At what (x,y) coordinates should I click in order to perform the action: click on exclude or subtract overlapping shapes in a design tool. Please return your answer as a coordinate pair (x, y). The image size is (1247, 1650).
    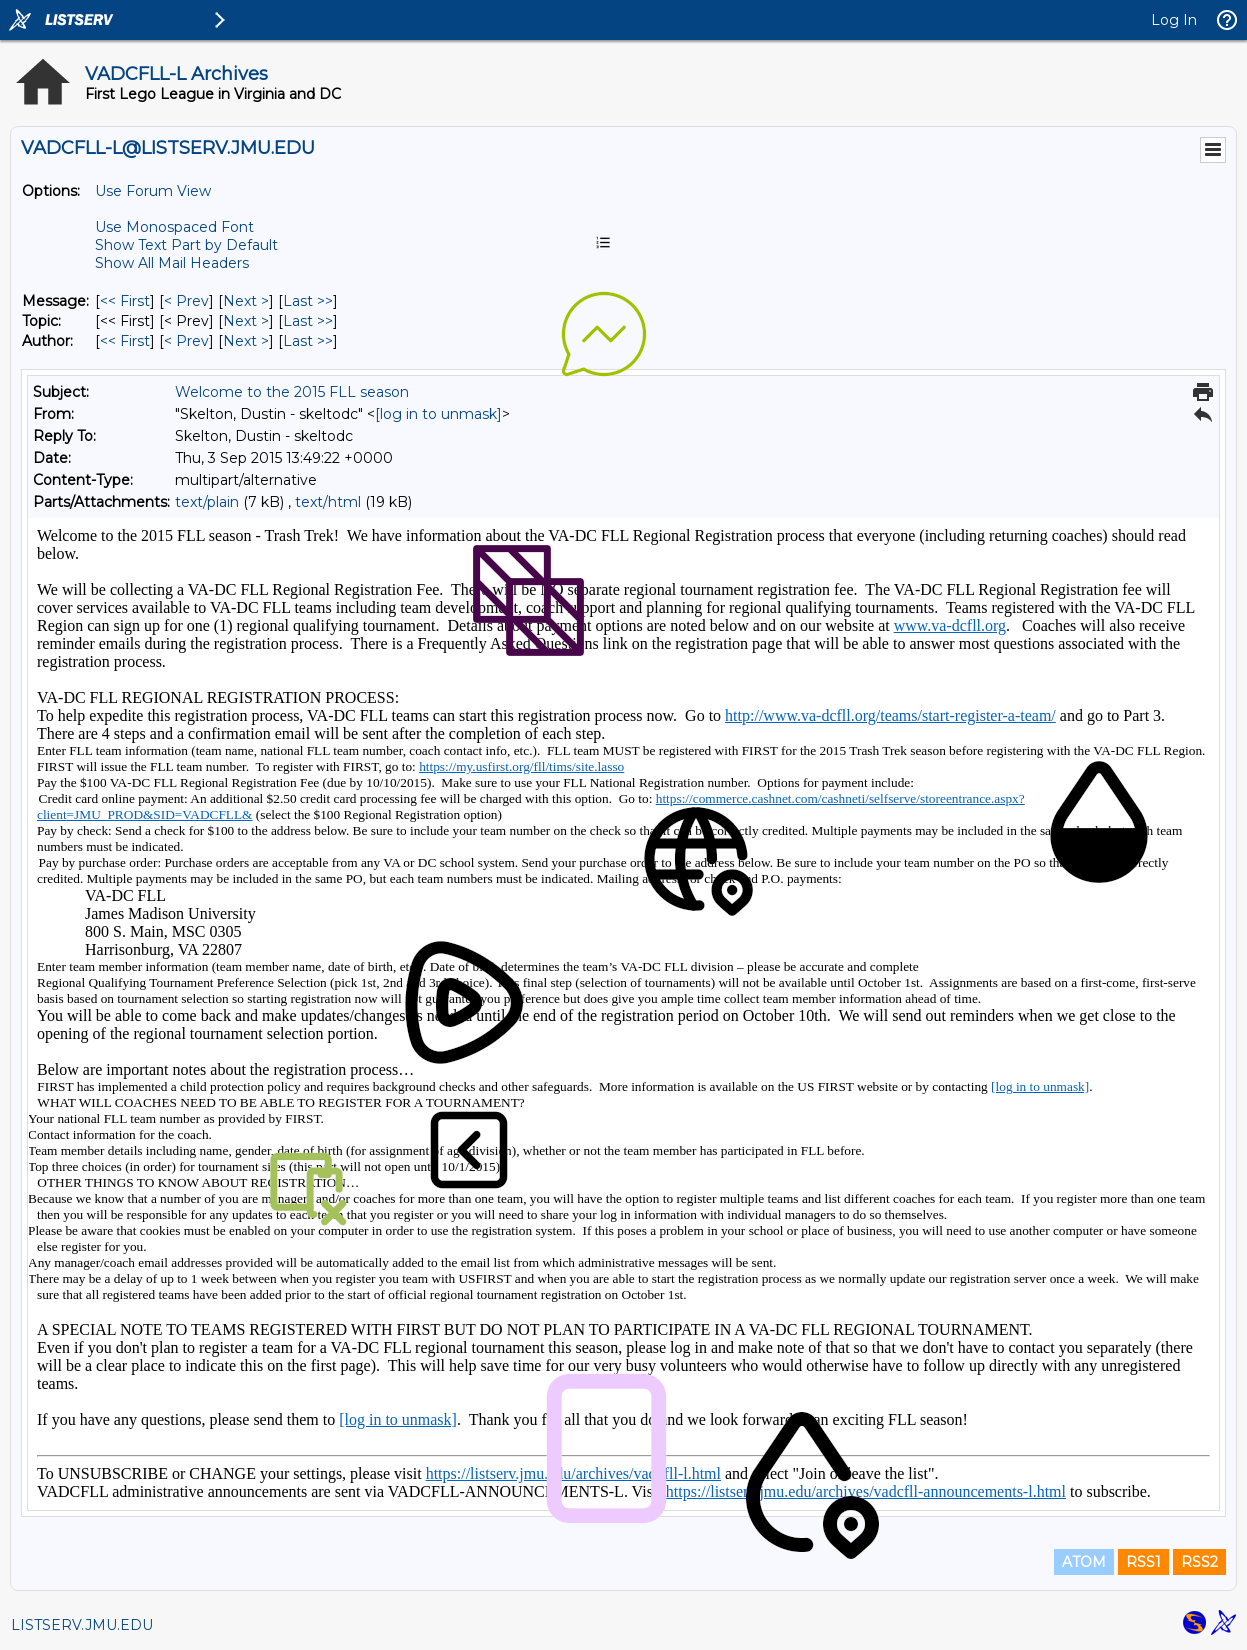
    Looking at the image, I should click on (528, 600).